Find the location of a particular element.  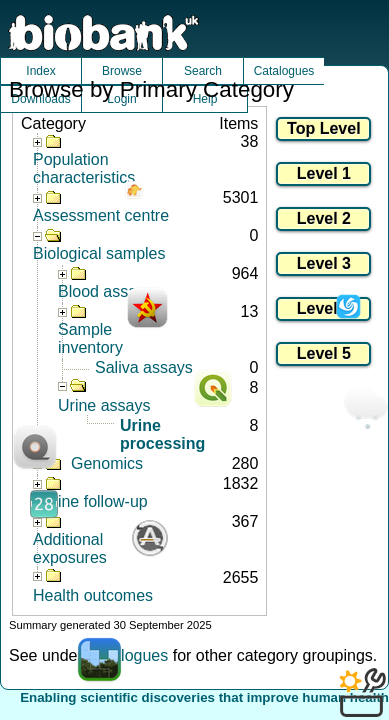

open the calendar app is located at coordinates (44, 504).